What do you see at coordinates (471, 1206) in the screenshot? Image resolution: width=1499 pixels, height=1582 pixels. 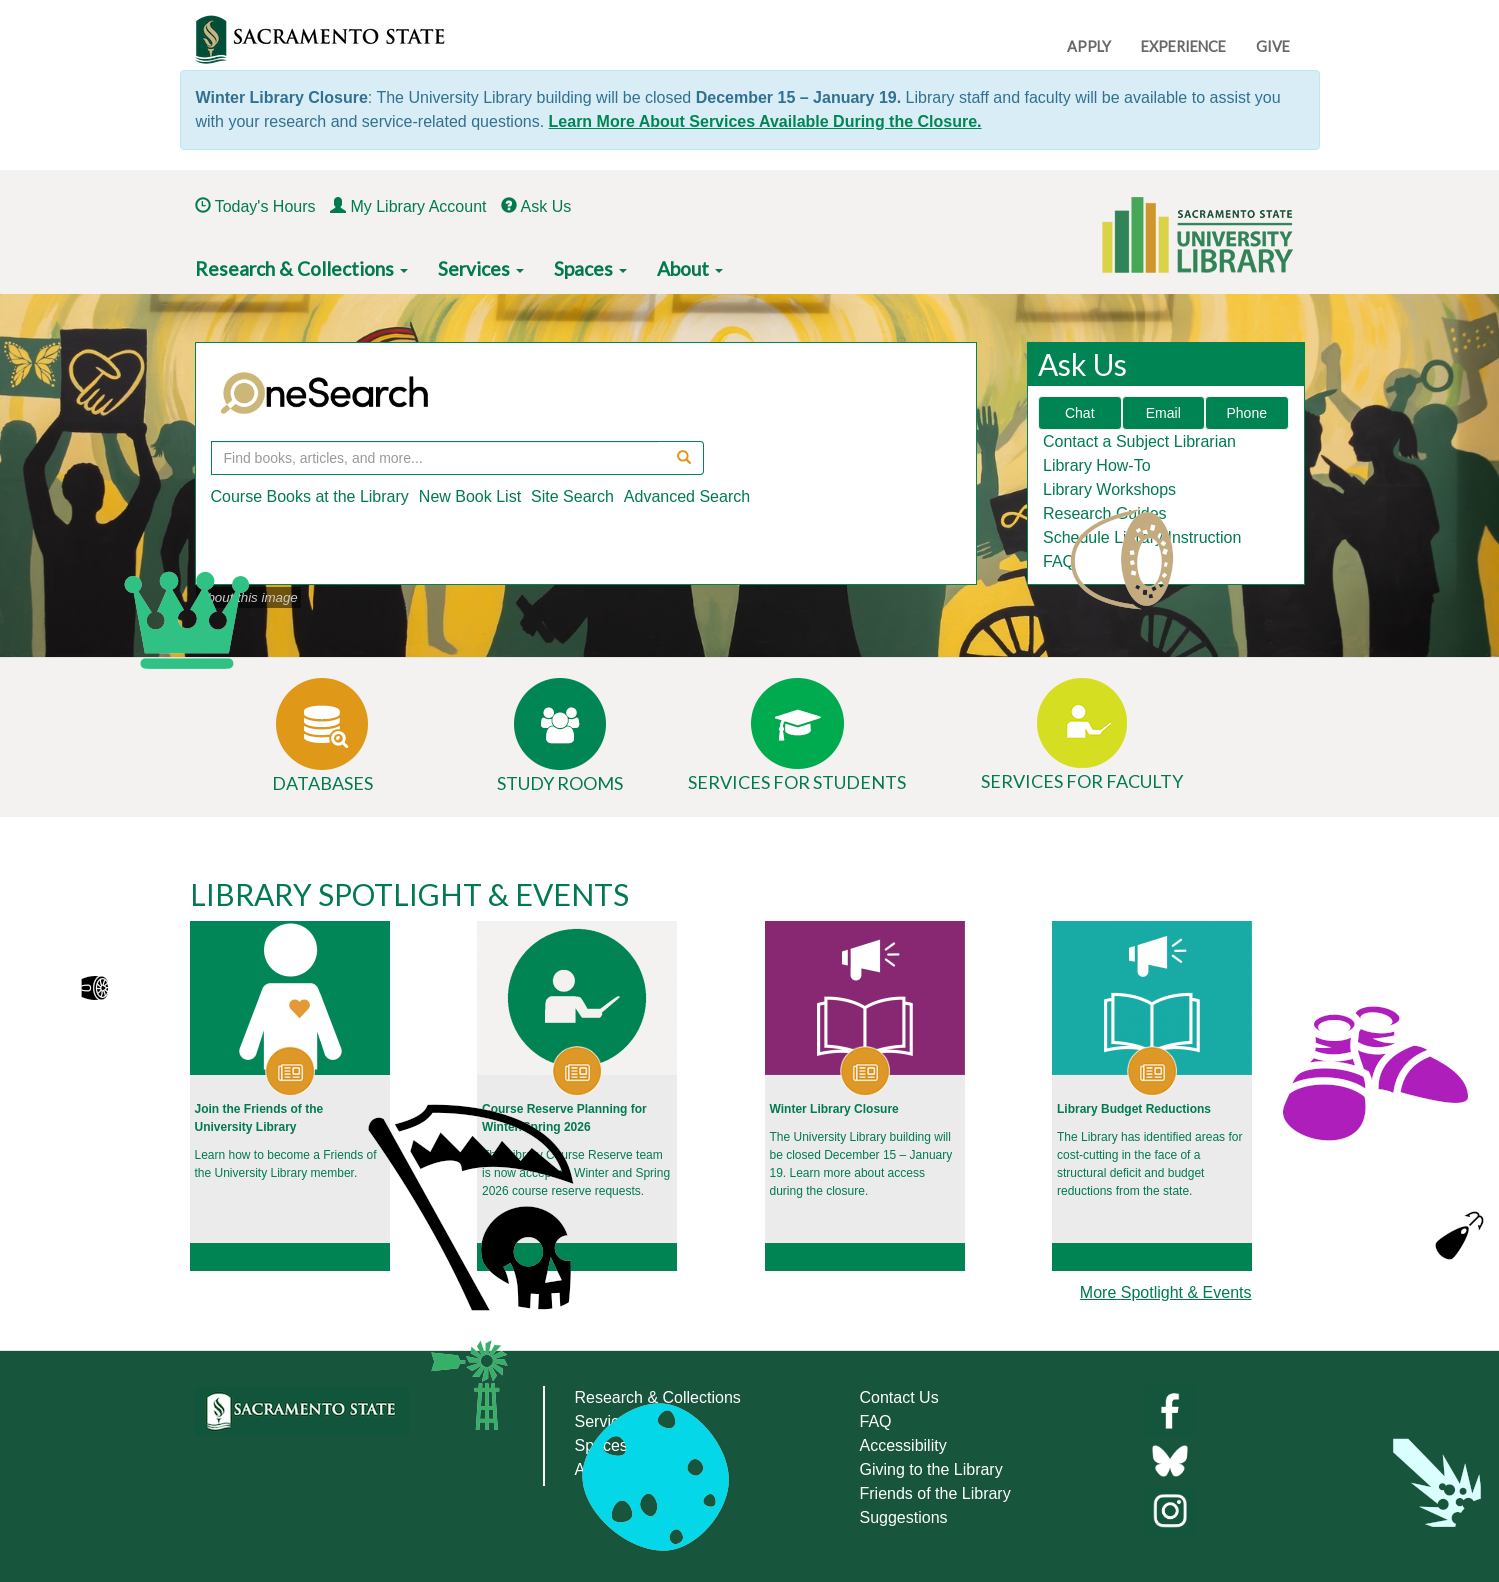 I see `death or game over state indicator` at bounding box center [471, 1206].